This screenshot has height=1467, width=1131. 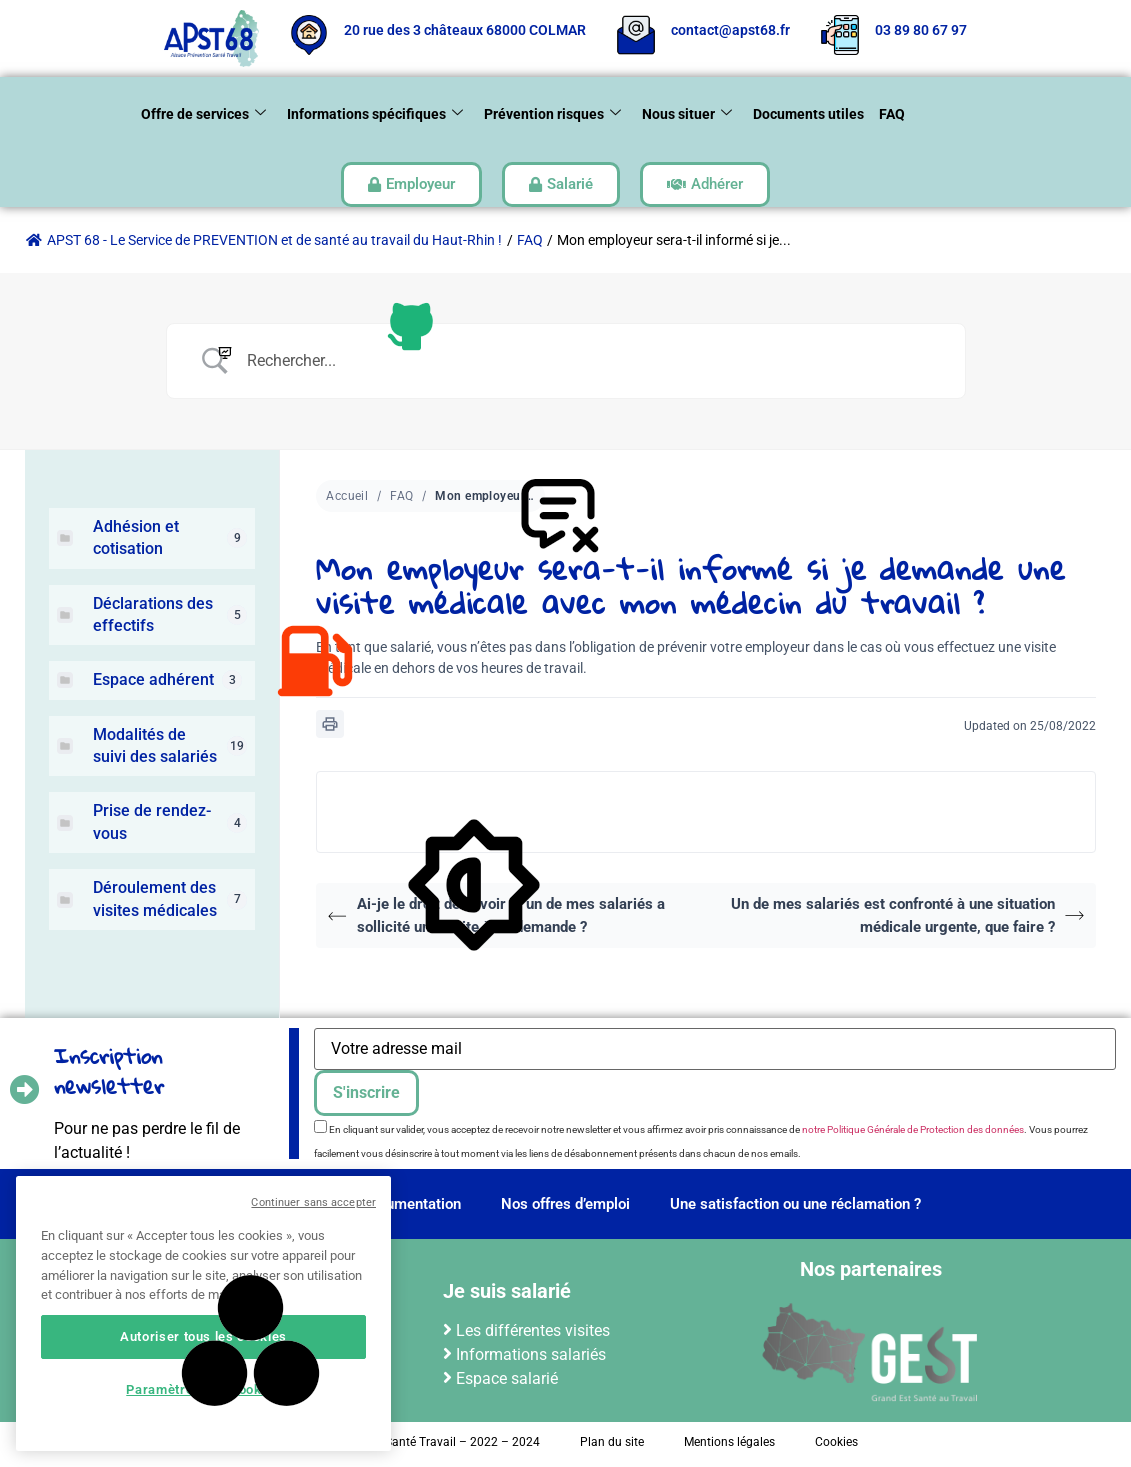 I want to click on delete a message or conversation, so click(x=558, y=512).